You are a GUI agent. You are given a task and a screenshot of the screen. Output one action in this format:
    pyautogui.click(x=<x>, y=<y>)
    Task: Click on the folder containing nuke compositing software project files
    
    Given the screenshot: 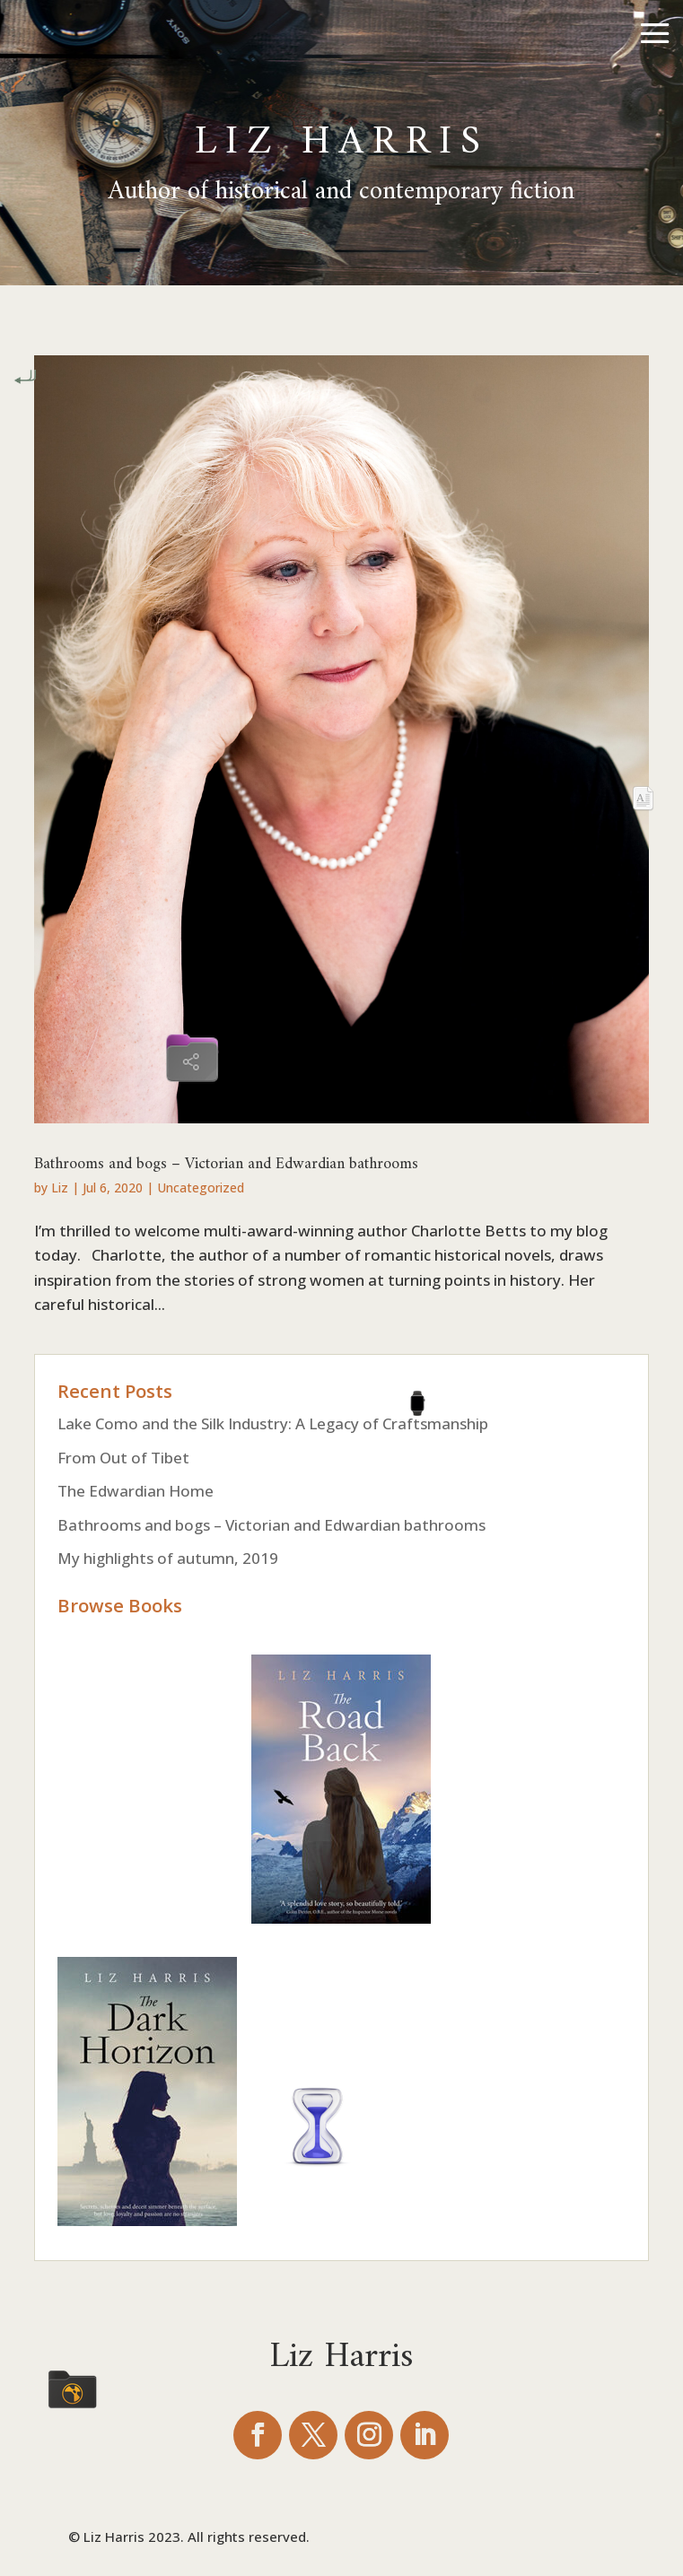 What is the action you would take?
    pyautogui.click(x=72, y=2390)
    